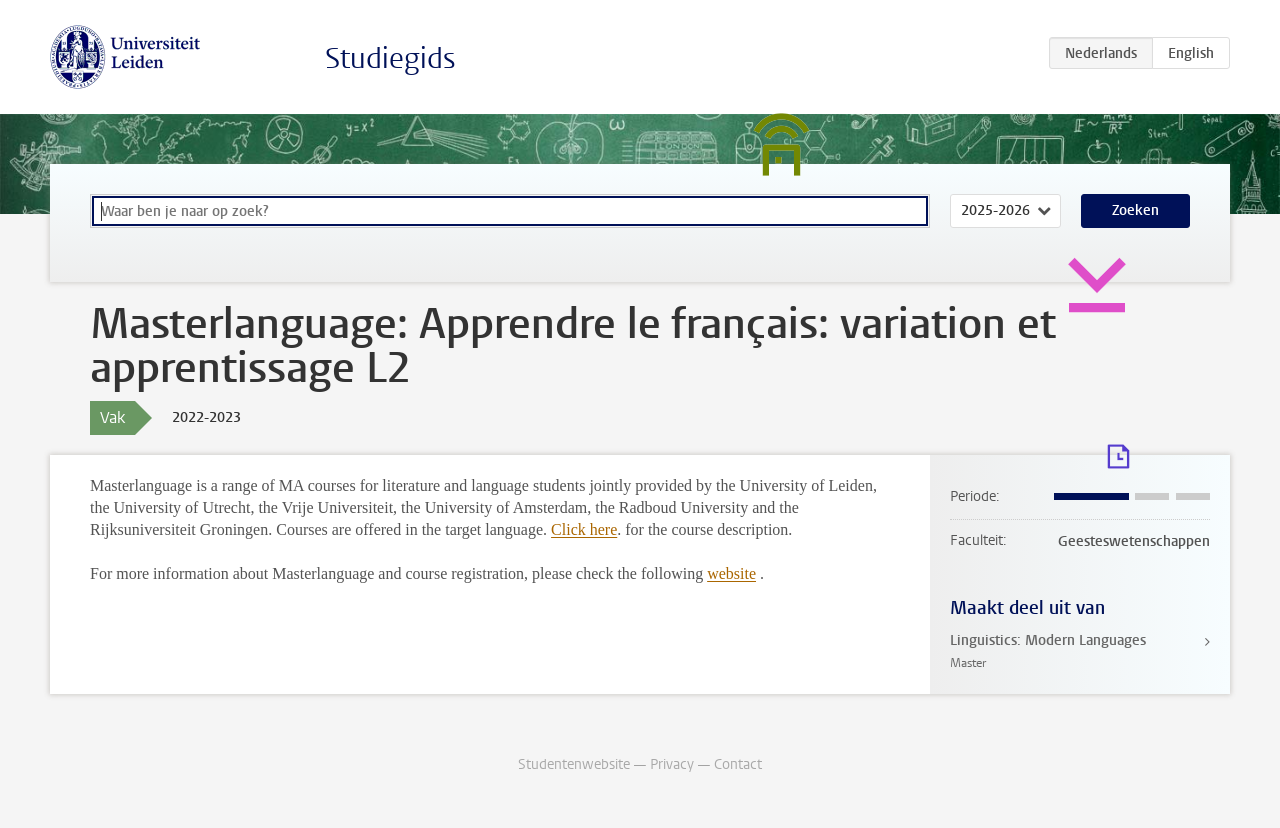 This screenshot has height=828, width=1280. What do you see at coordinates (1118, 456) in the screenshot?
I see `view file version history` at bounding box center [1118, 456].